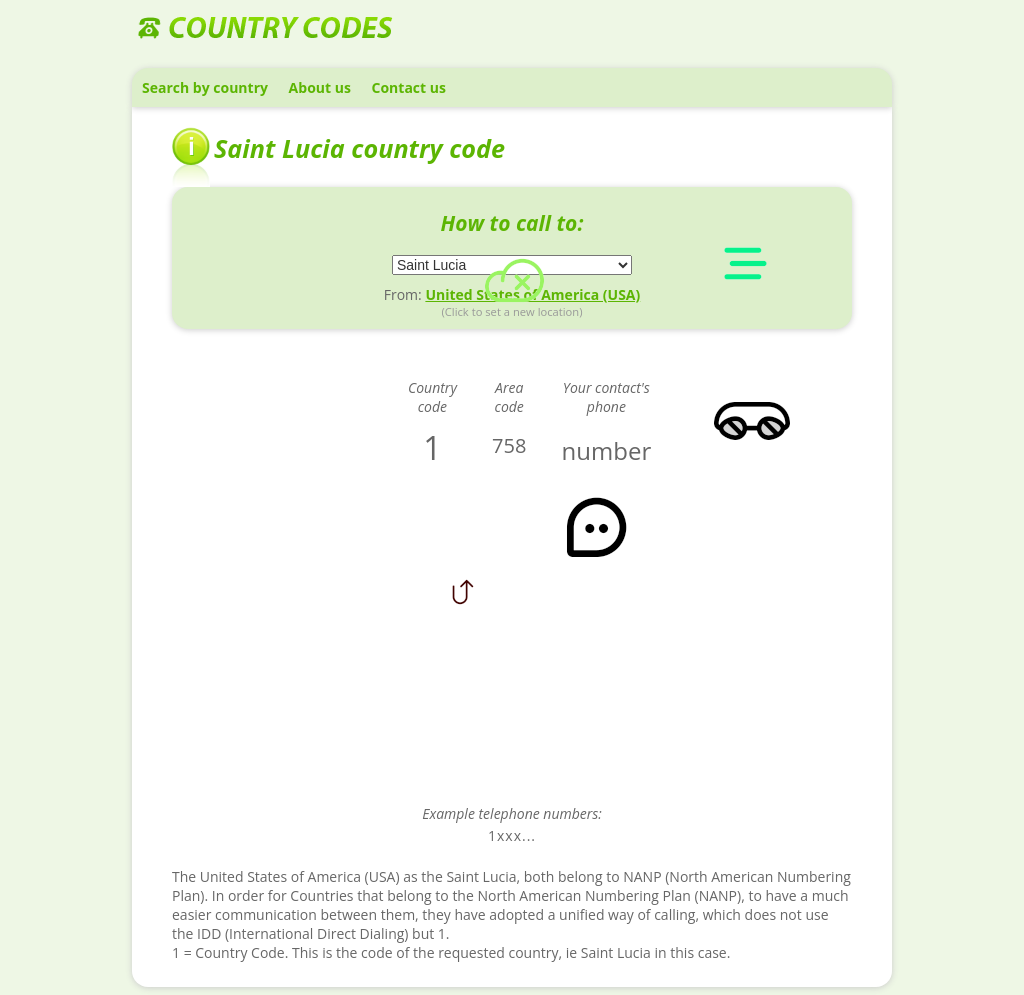 This screenshot has width=1024, height=995. I want to click on access virtual reality or immersive mode, so click(752, 421).